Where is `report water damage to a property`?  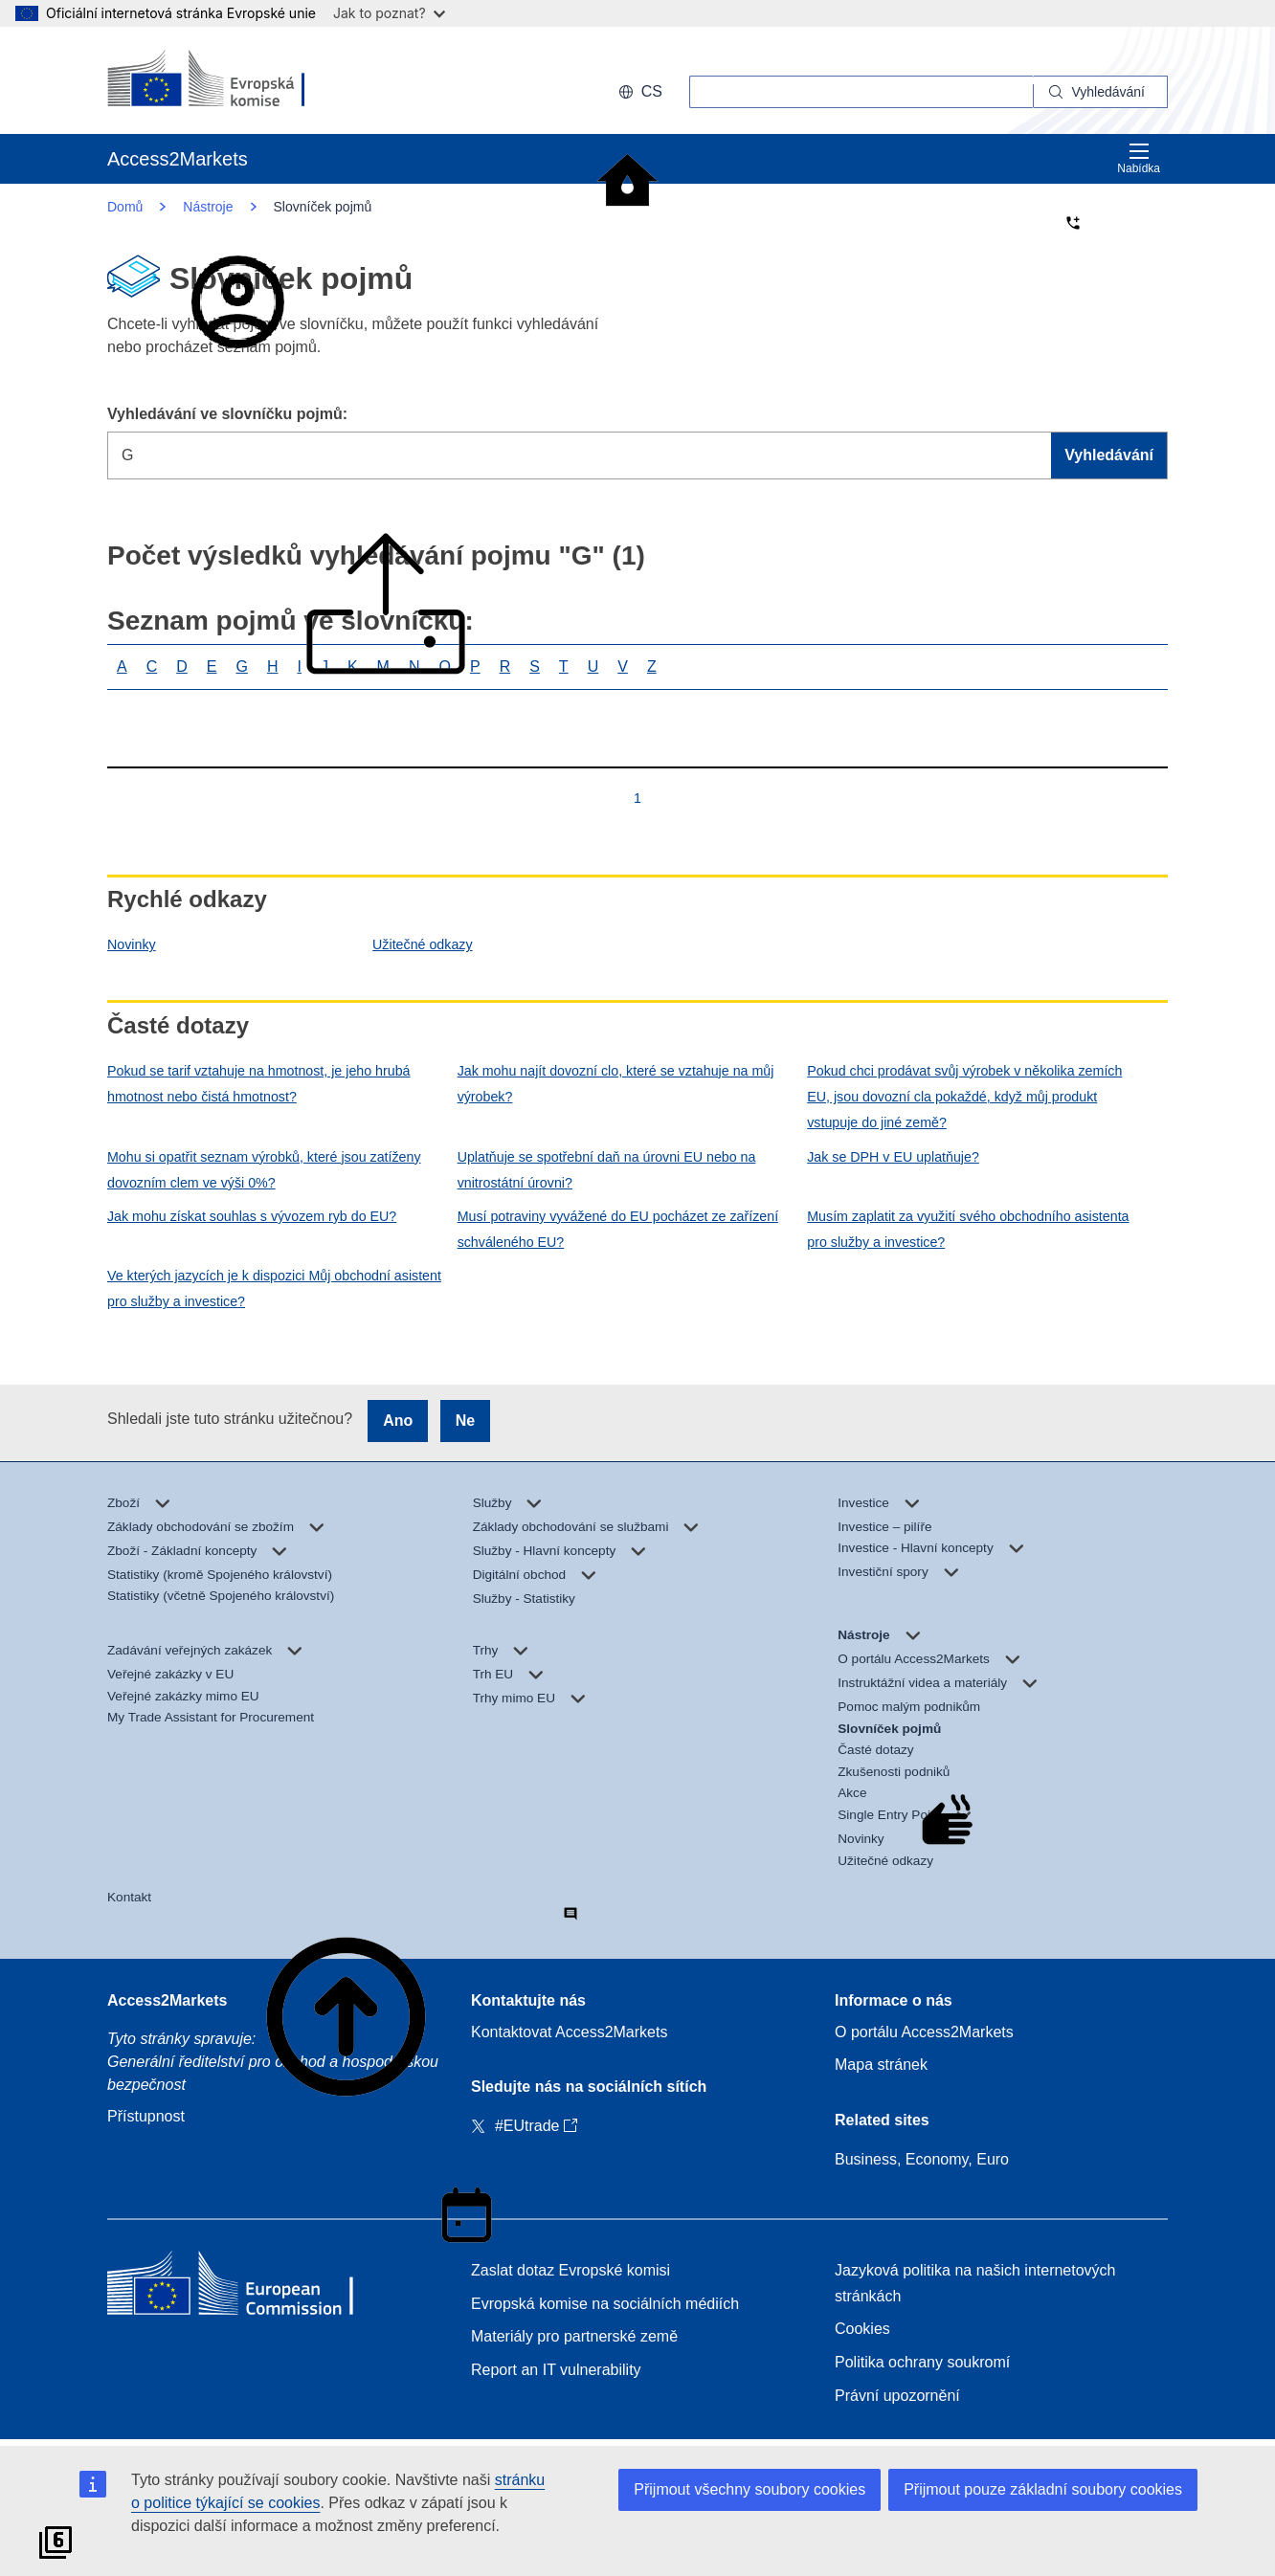 report water damage to a property is located at coordinates (627, 181).